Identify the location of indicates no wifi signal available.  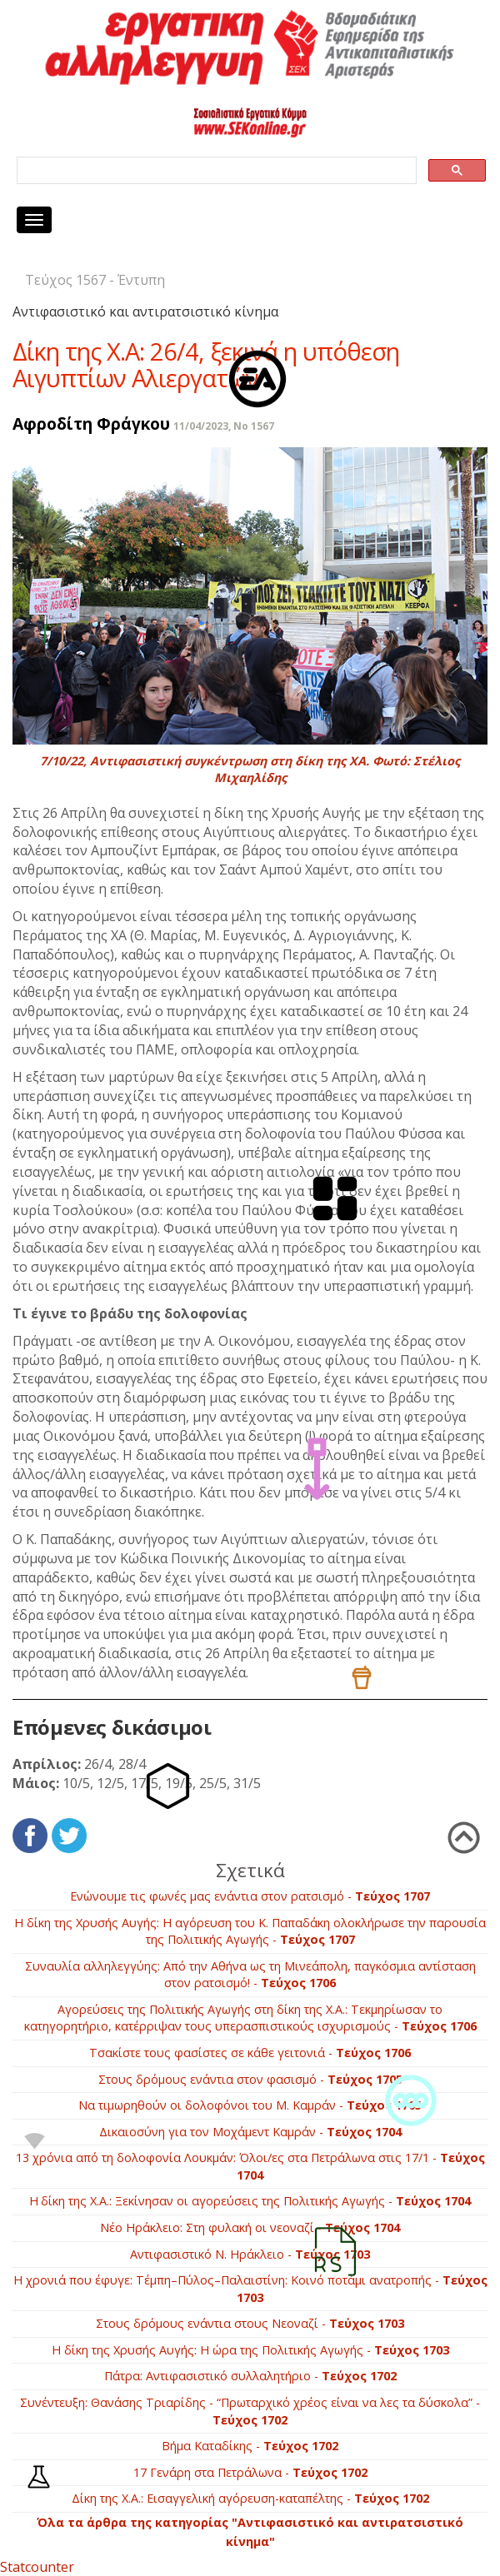
(34, 2140).